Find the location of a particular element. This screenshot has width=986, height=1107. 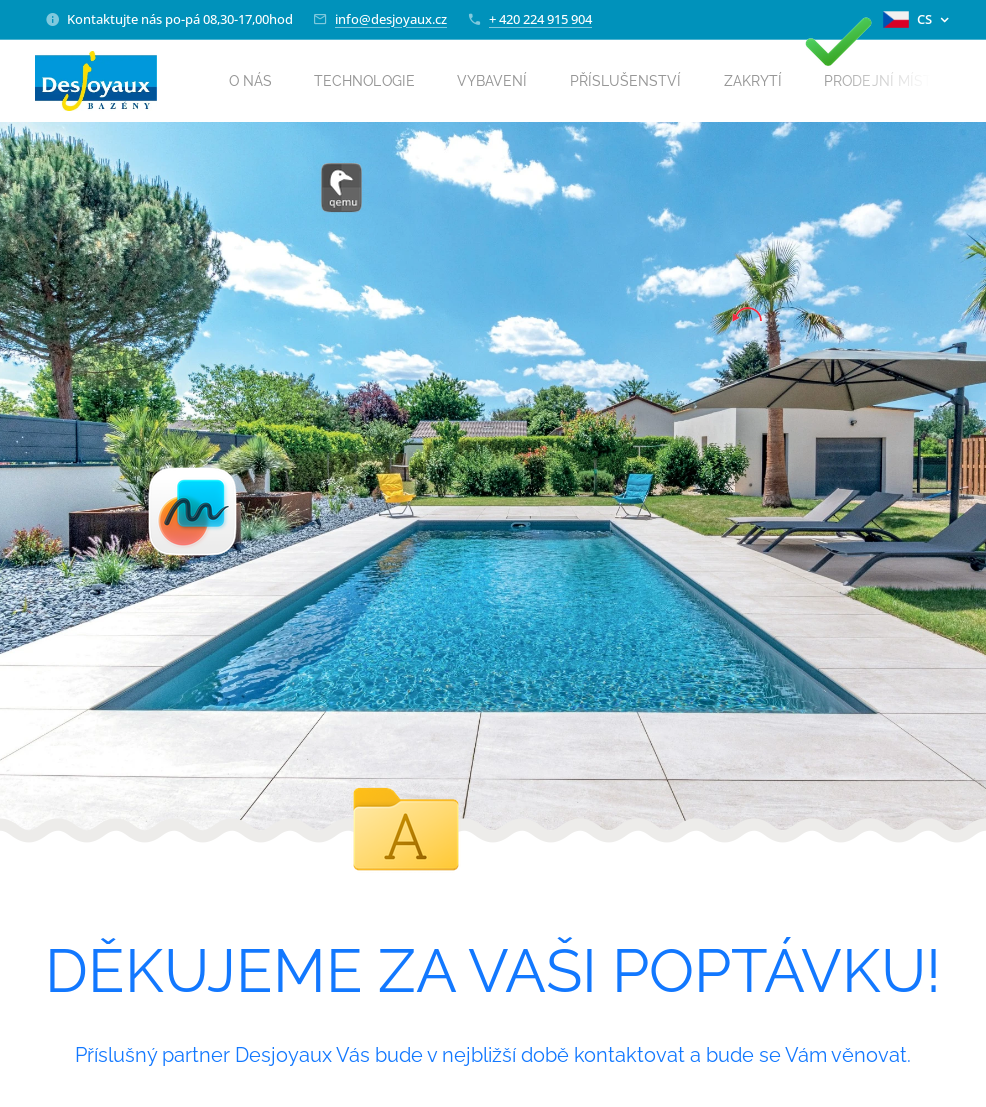

indicates task or action completed successfully is located at coordinates (838, 43).